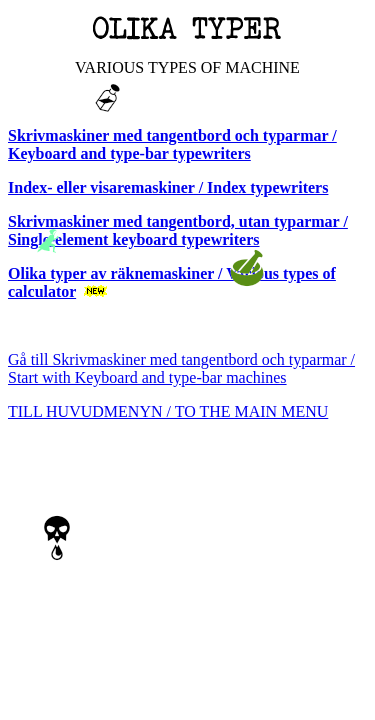  What do you see at coordinates (48, 241) in the screenshot?
I see `select rogue or assassin character class` at bounding box center [48, 241].